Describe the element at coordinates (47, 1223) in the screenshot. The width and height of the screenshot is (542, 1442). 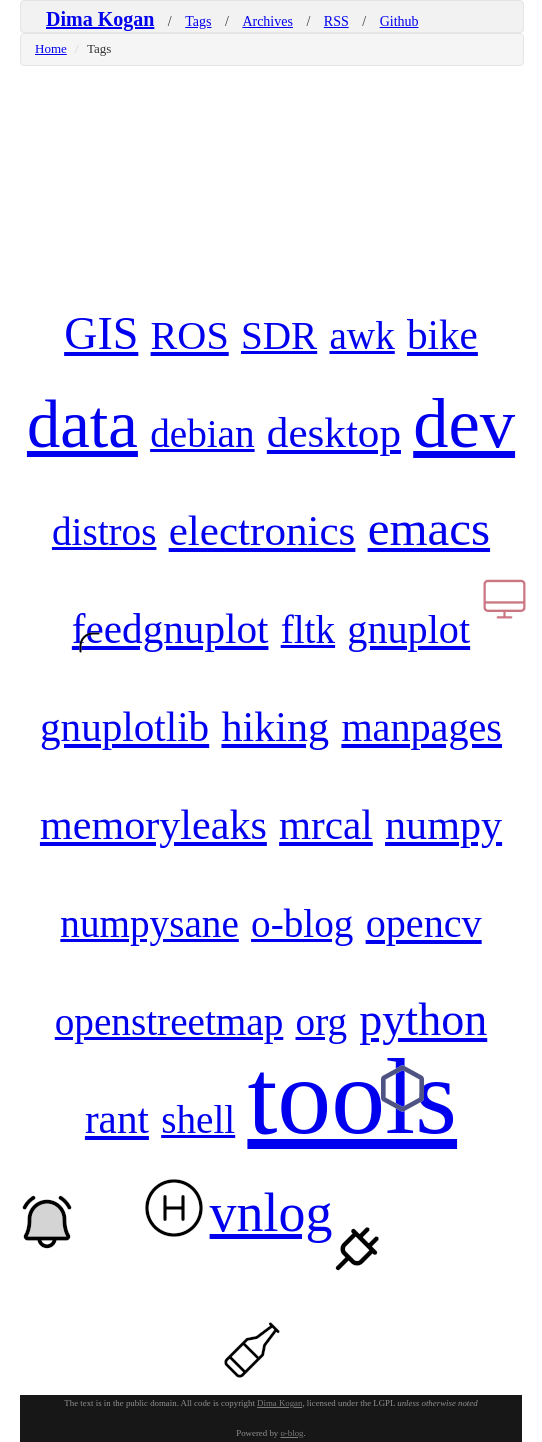
I see `indicates new notifications are available` at that location.